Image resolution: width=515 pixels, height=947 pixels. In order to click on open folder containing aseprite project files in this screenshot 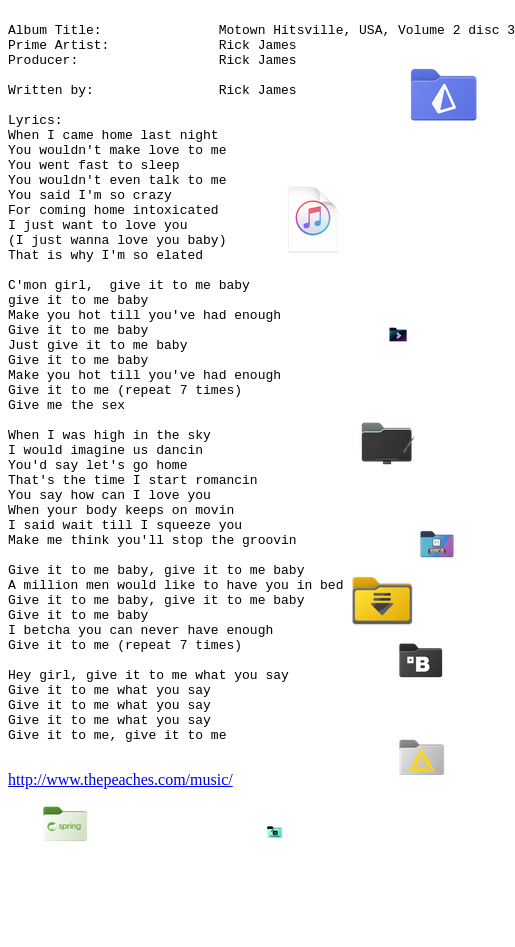, I will do `click(437, 545)`.